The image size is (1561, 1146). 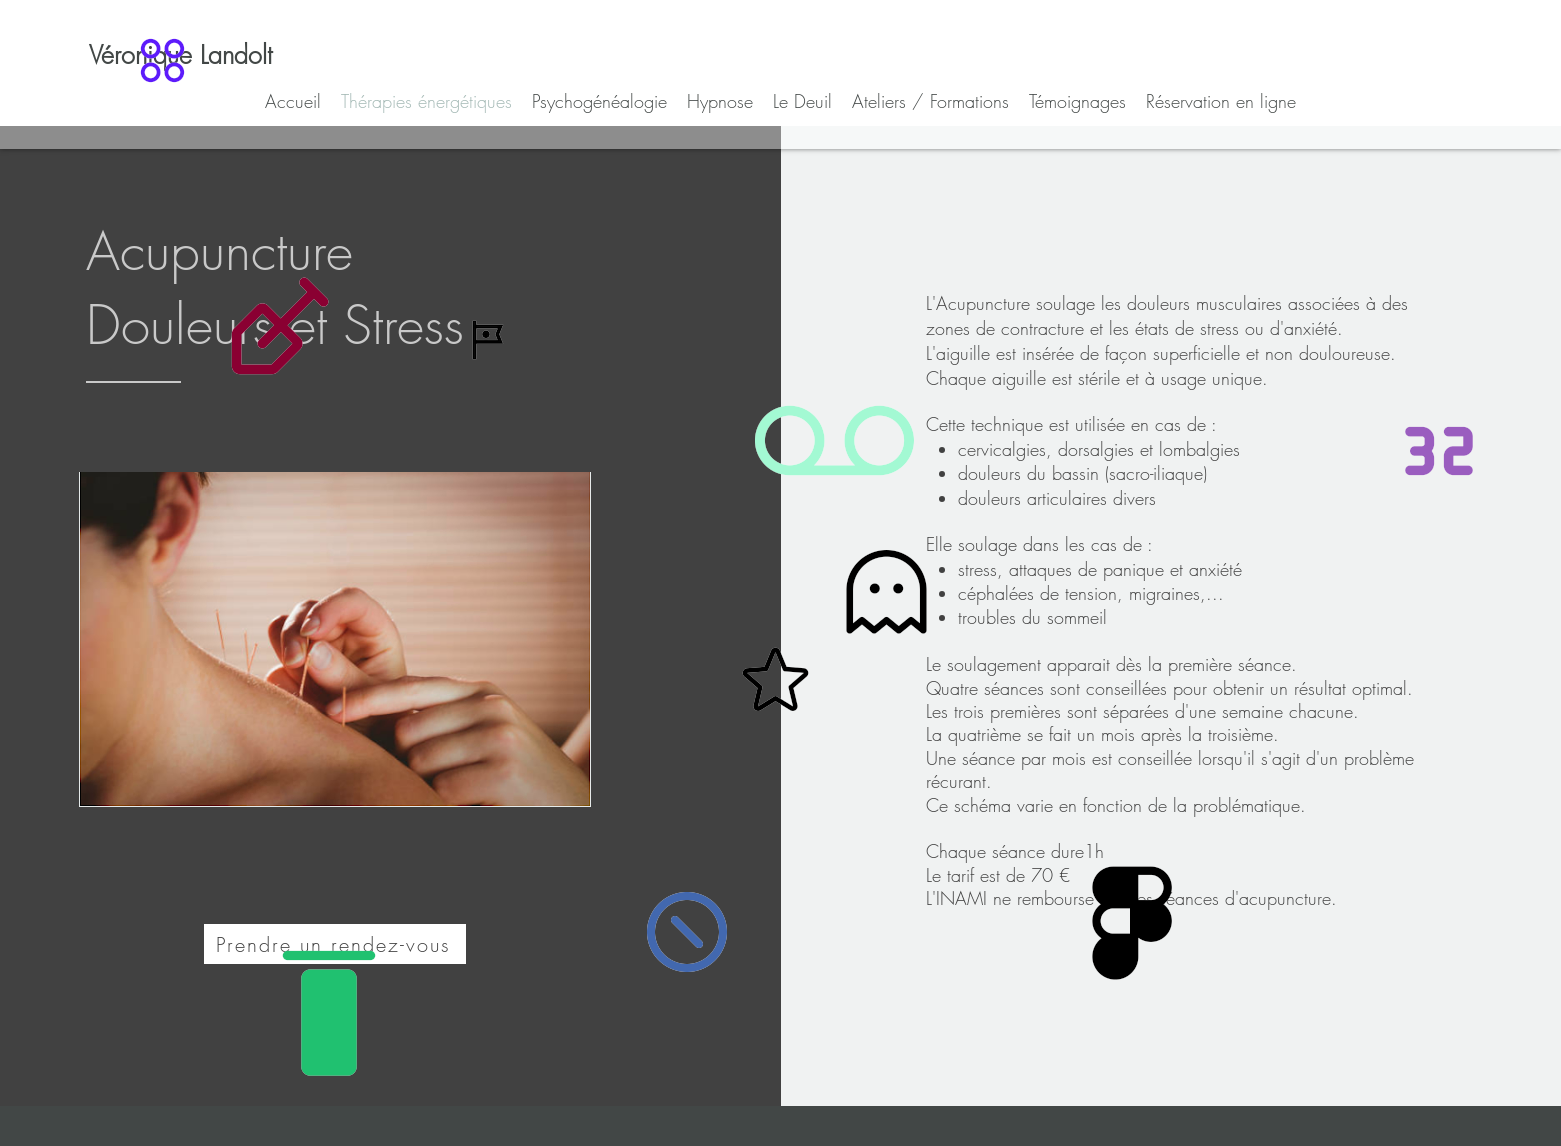 What do you see at coordinates (162, 60) in the screenshot?
I see `open app grid or dashboard` at bounding box center [162, 60].